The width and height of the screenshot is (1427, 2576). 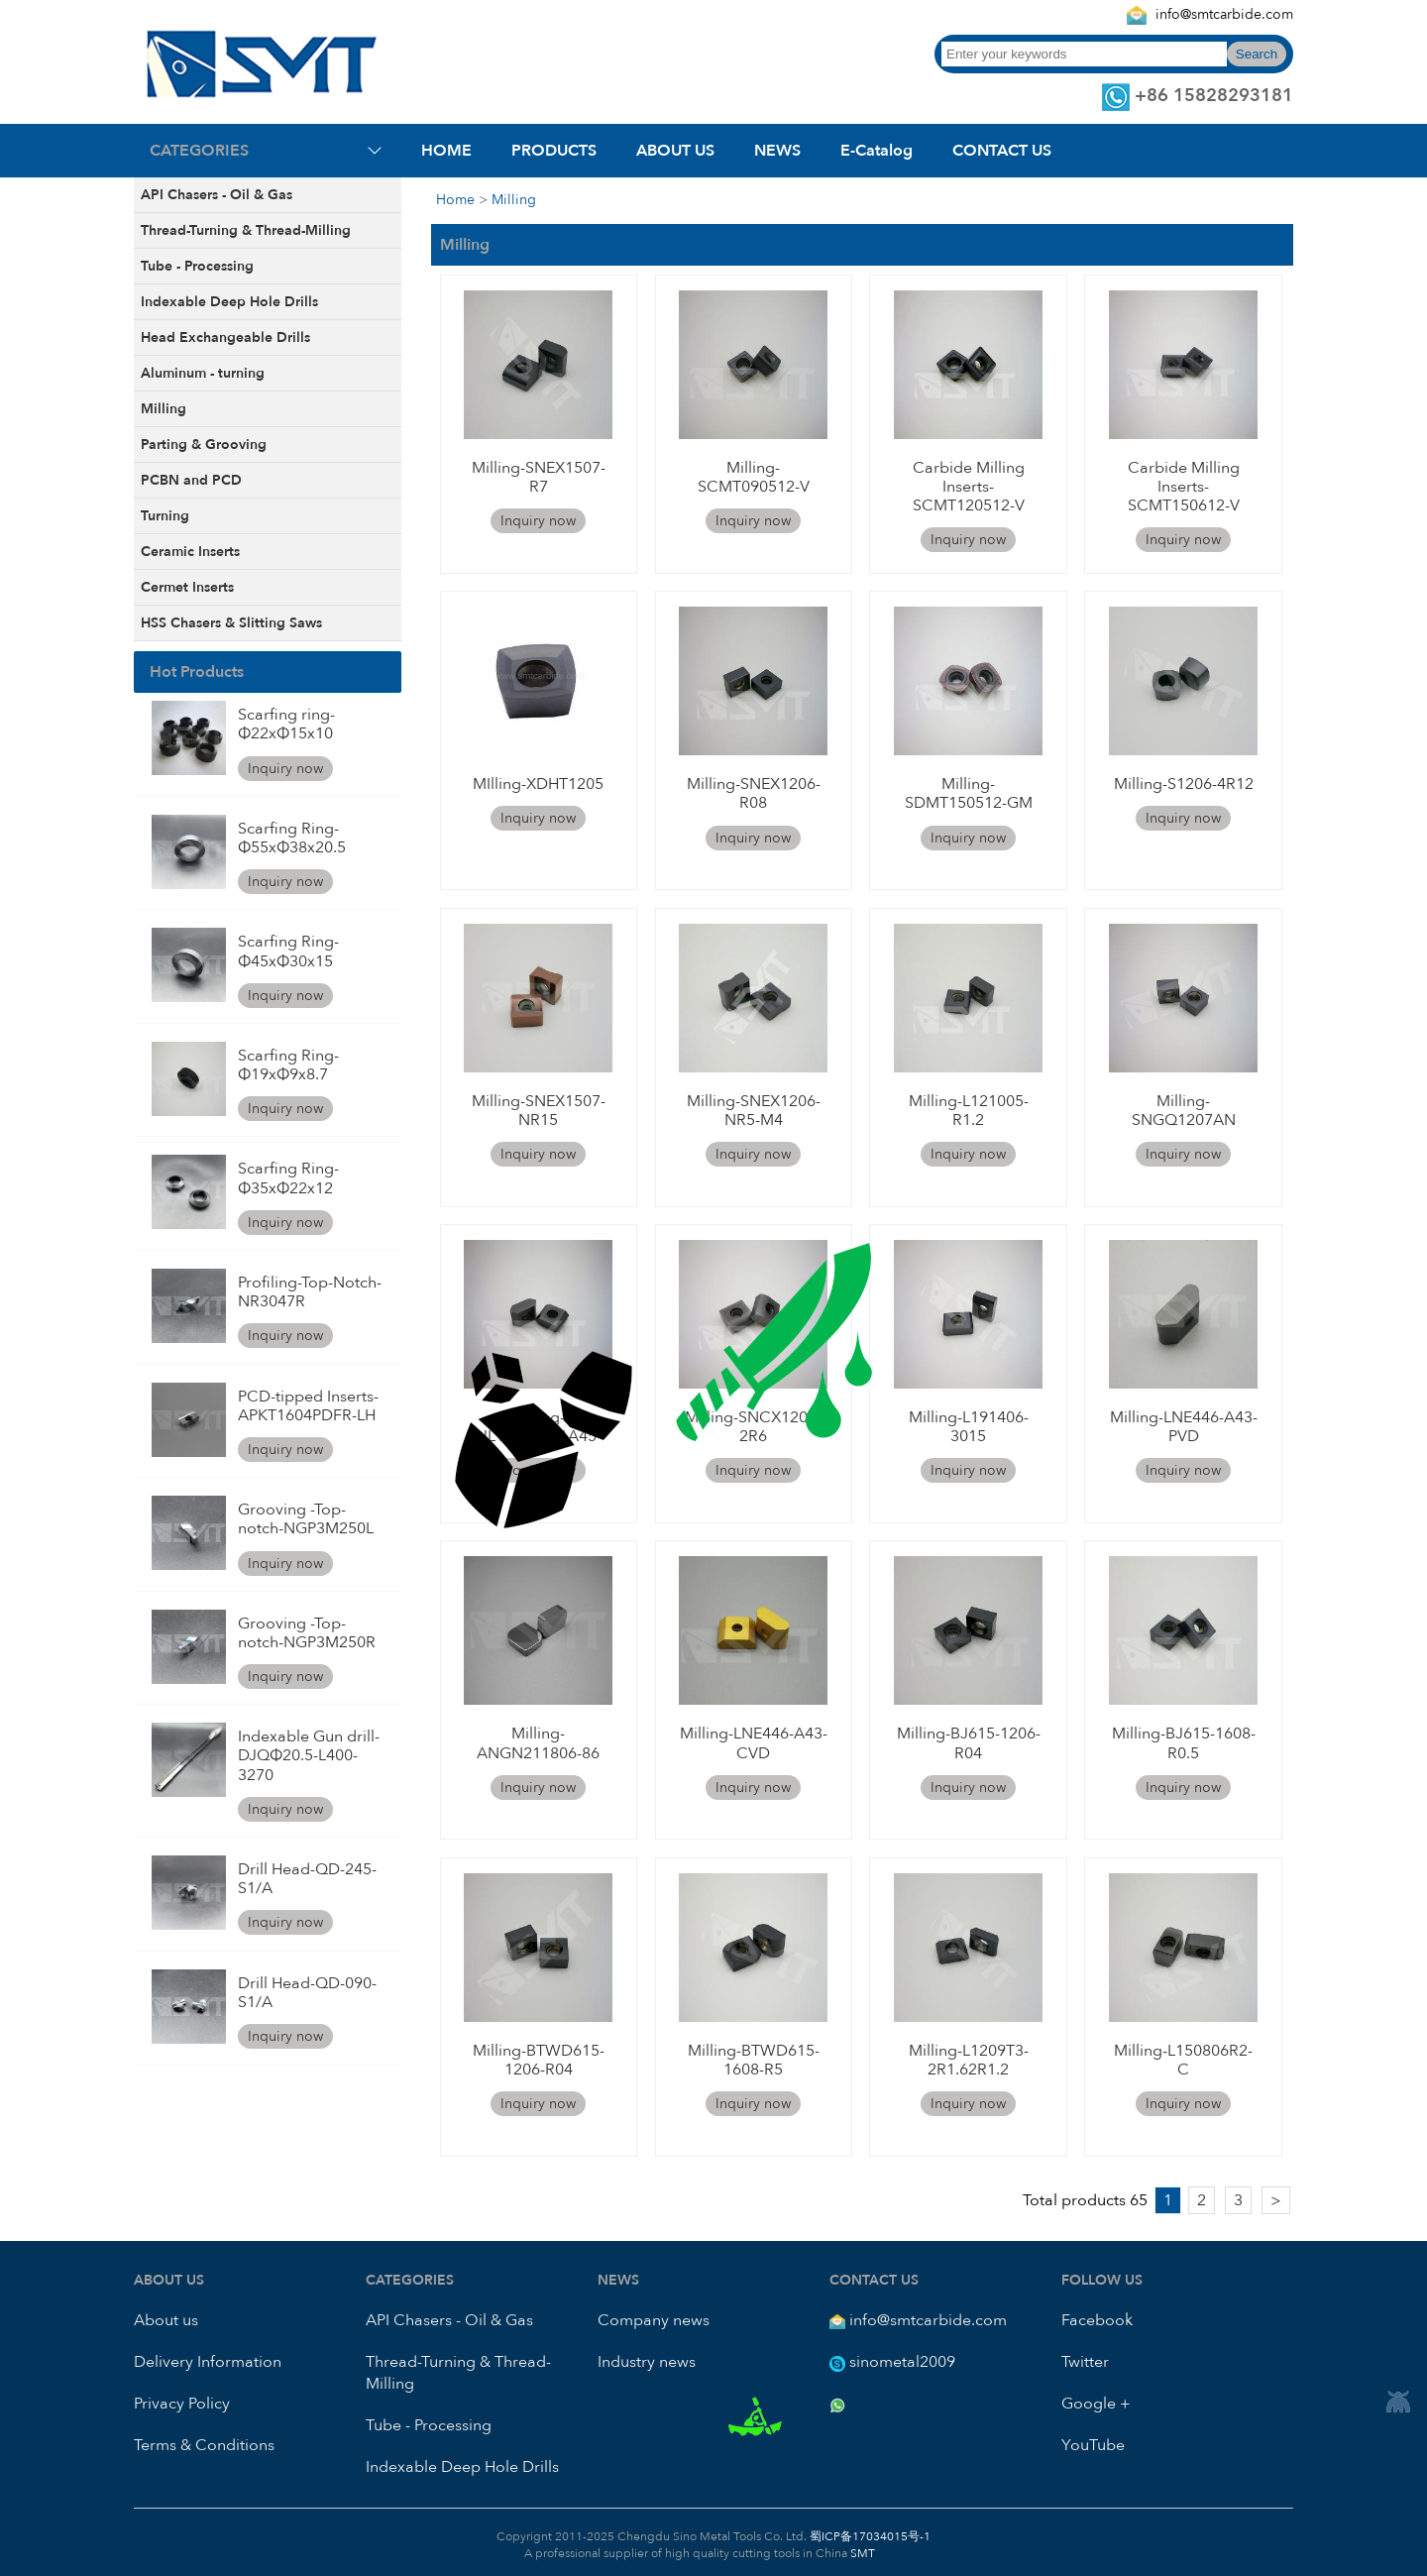 What do you see at coordinates (755, 2418) in the screenshot?
I see `access kayaking or canoeing activities` at bounding box center [755, 2418].